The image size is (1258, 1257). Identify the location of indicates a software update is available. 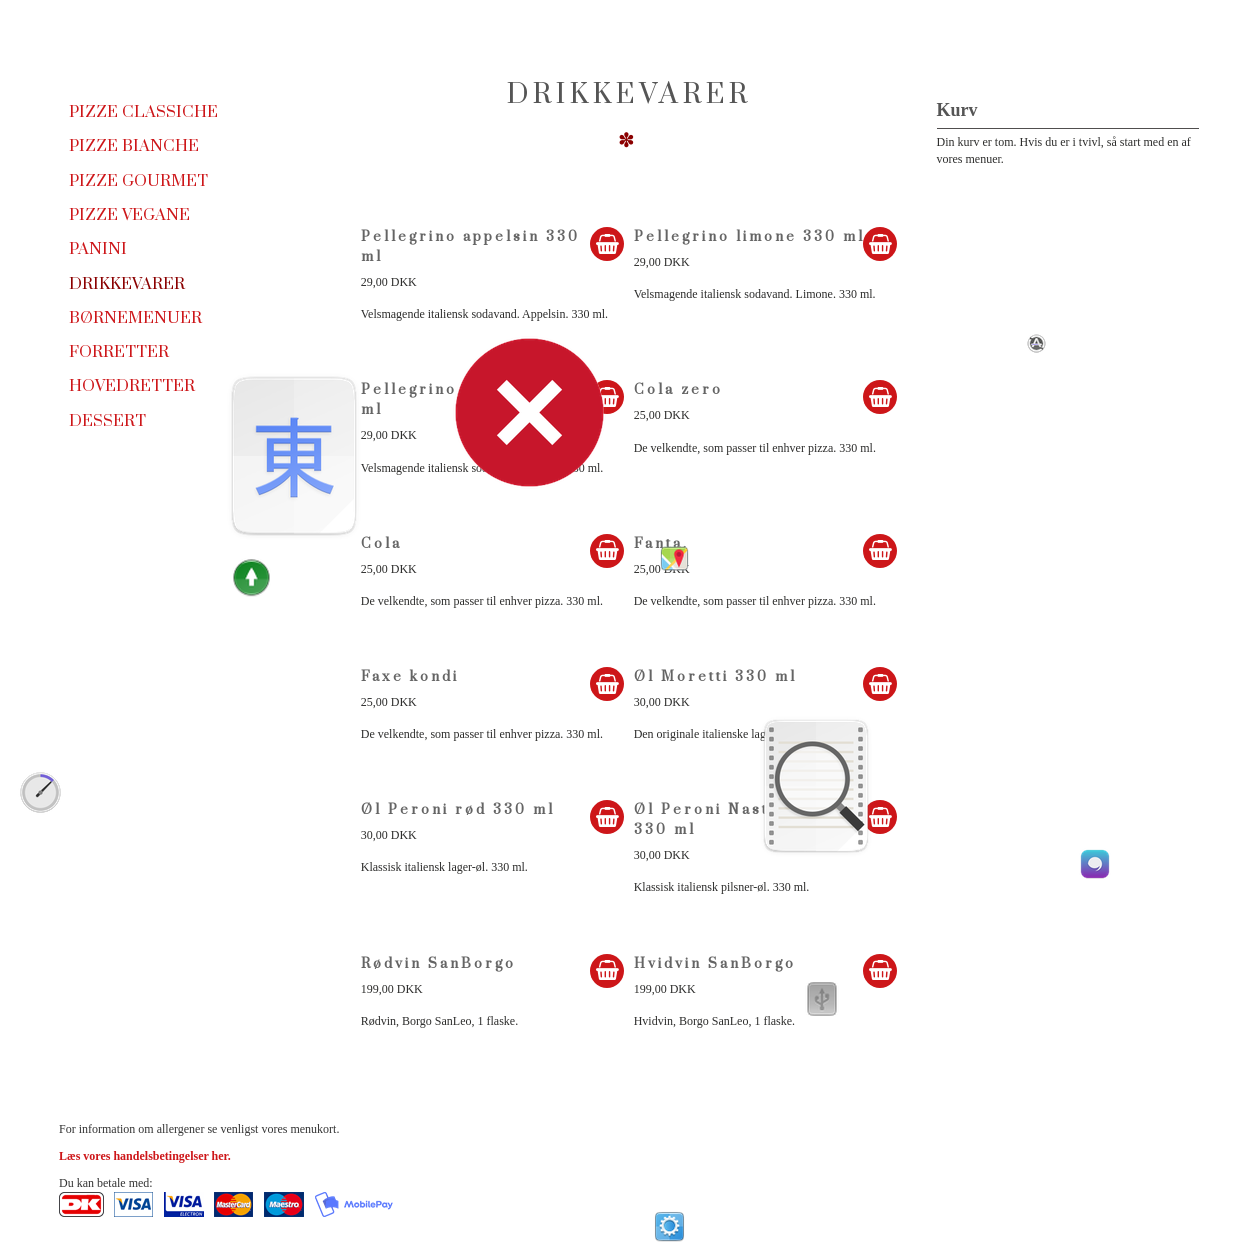
(251, 577).